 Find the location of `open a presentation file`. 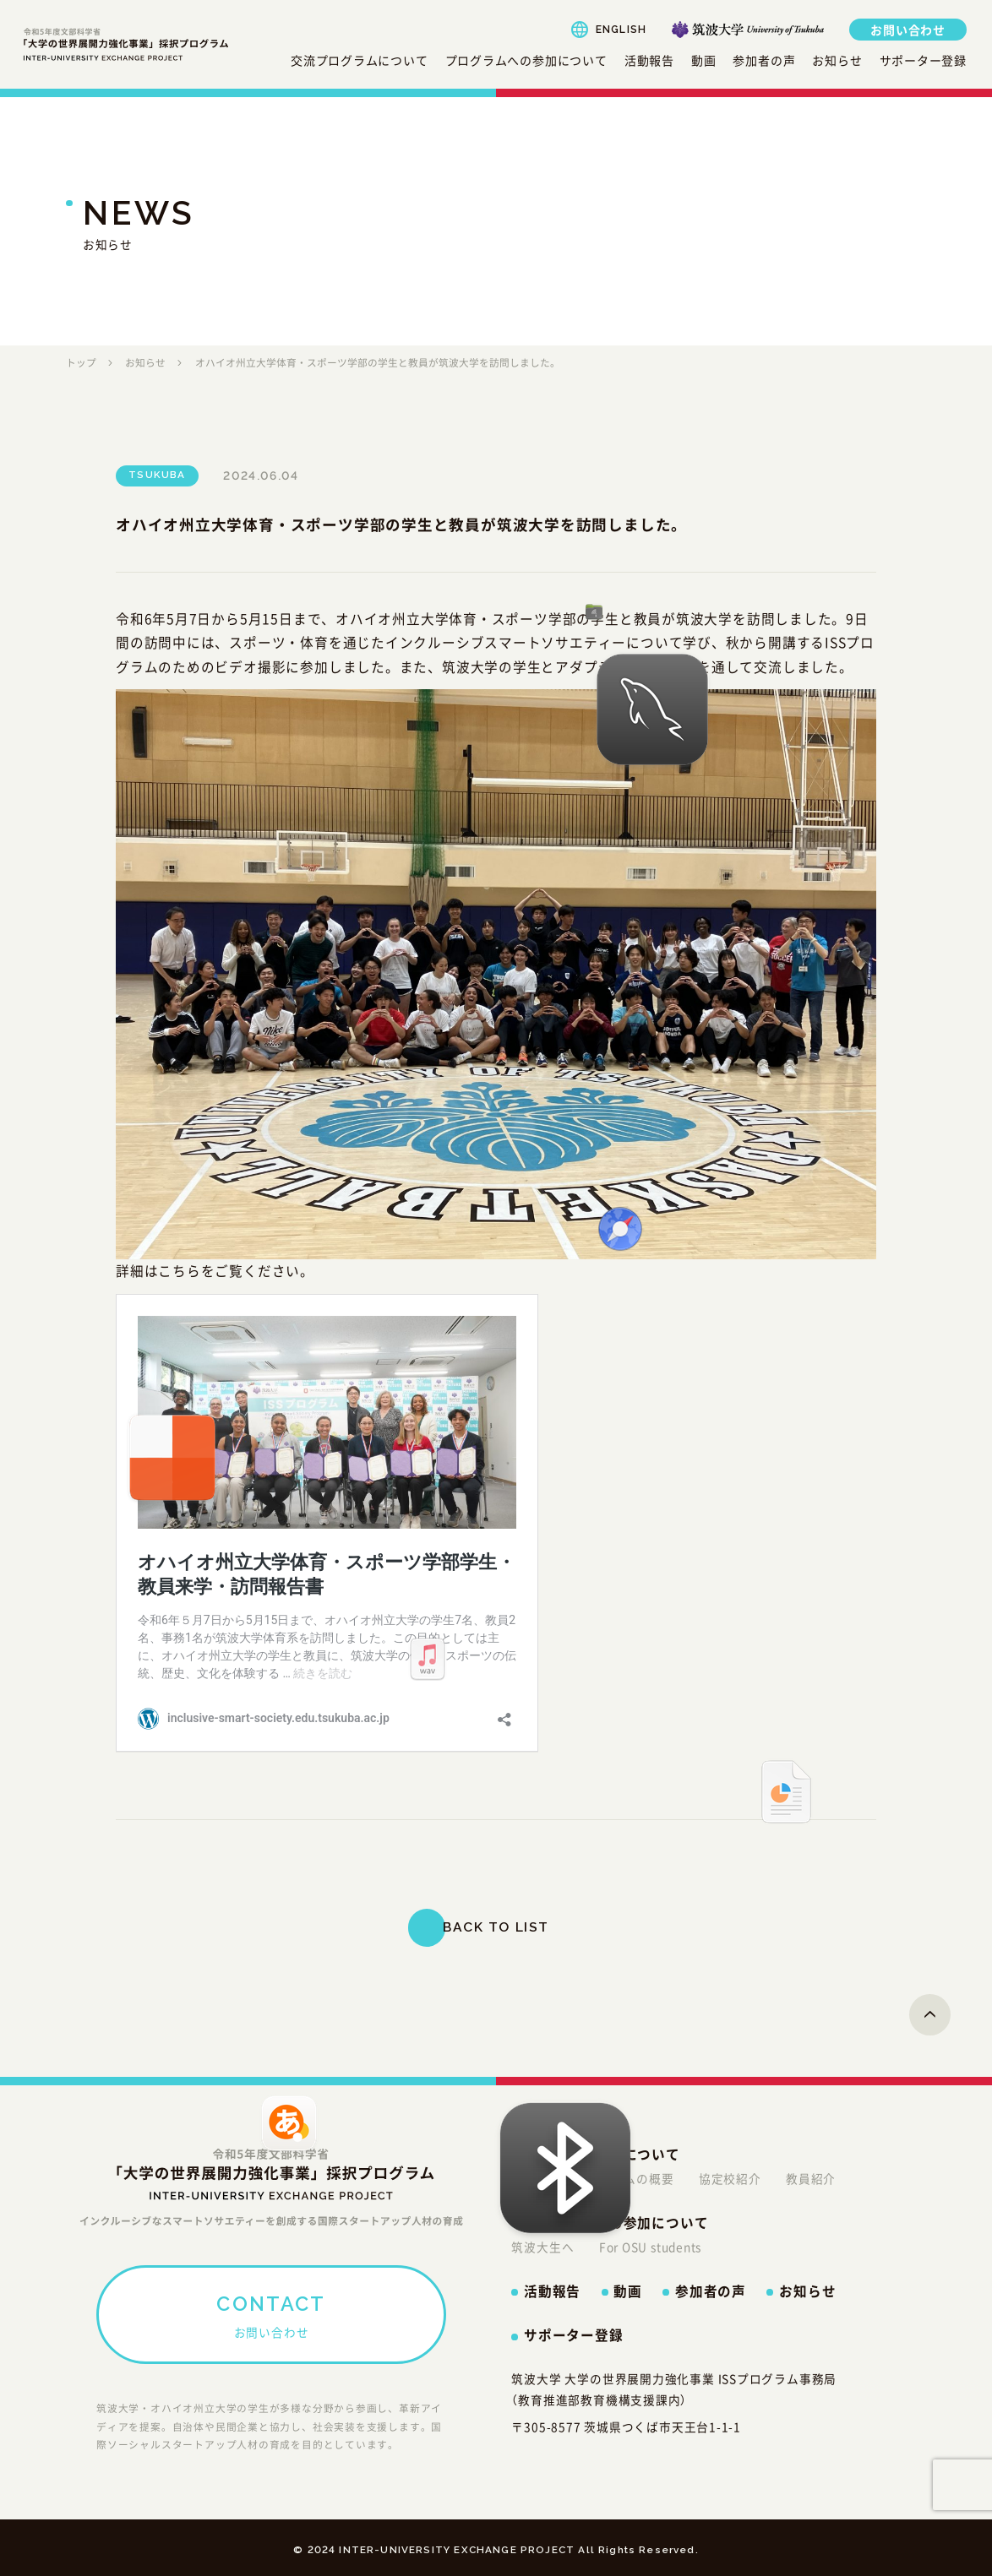

open a presentation file is located at coordinates (786, 1791).